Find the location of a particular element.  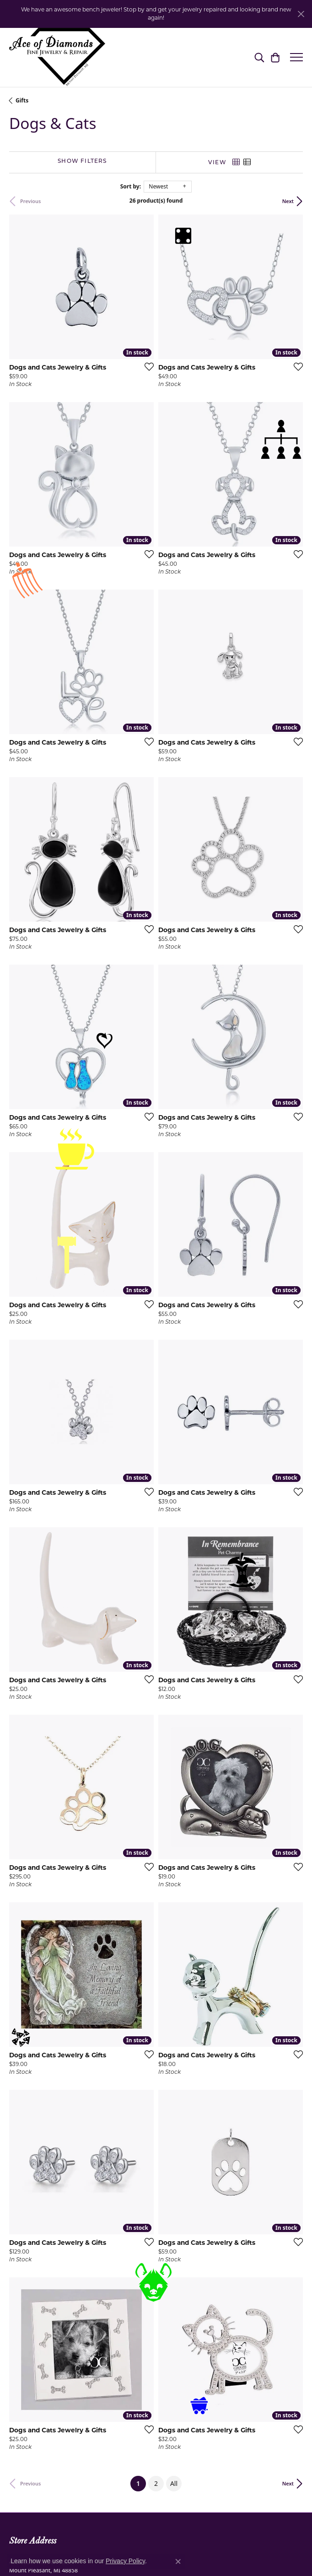

roll the dice or randomize is located at coordinates (183, 236).